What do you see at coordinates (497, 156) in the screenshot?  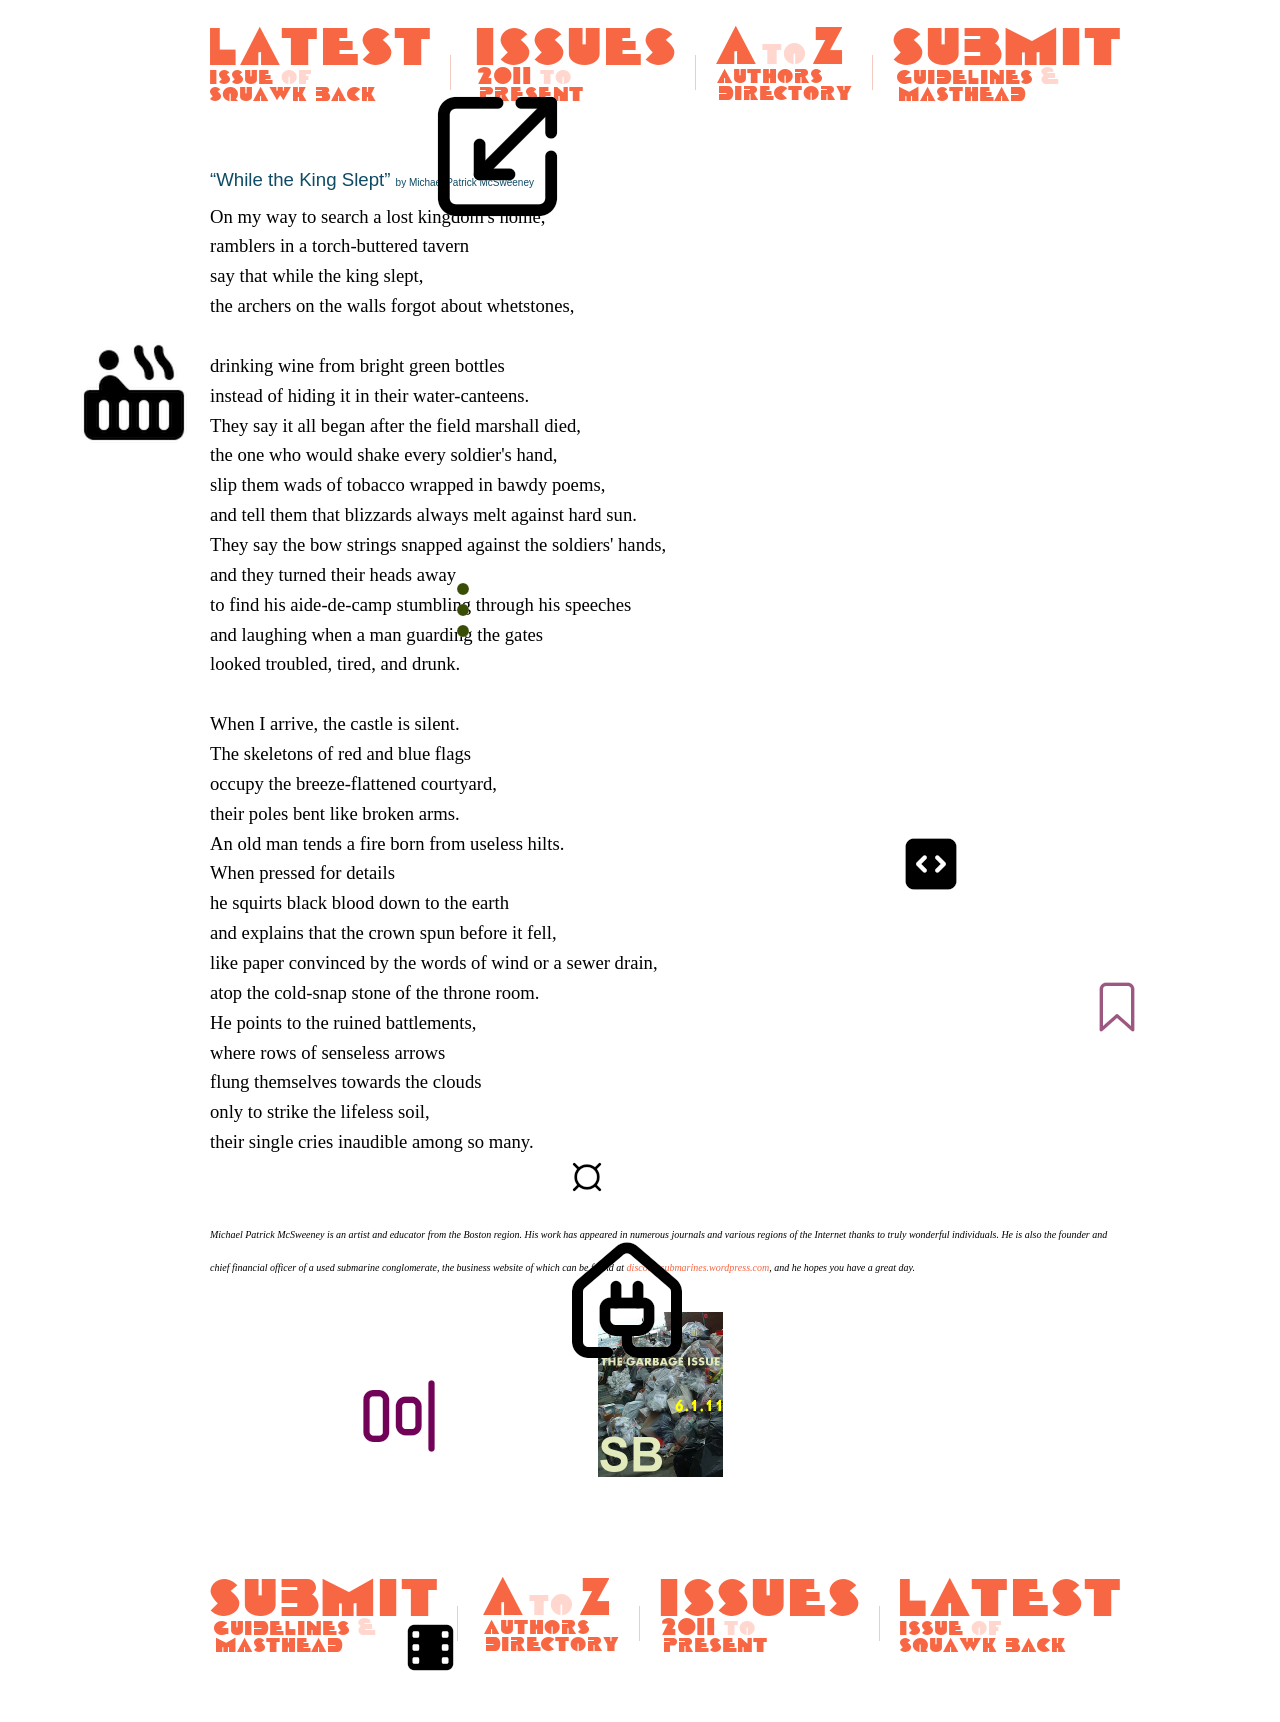 I see `resize or scale an element` at bounding box center [497, 156].